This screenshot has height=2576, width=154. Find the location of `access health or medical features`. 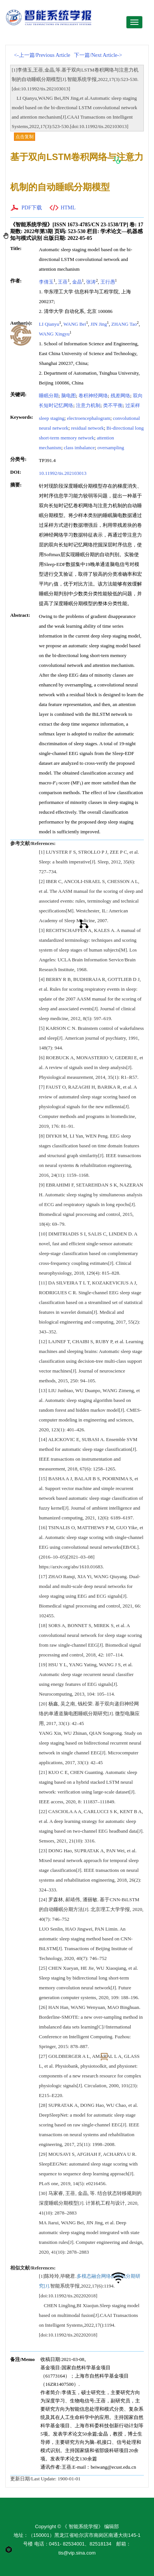

access health or medical features is located at coordinates (117, 160).